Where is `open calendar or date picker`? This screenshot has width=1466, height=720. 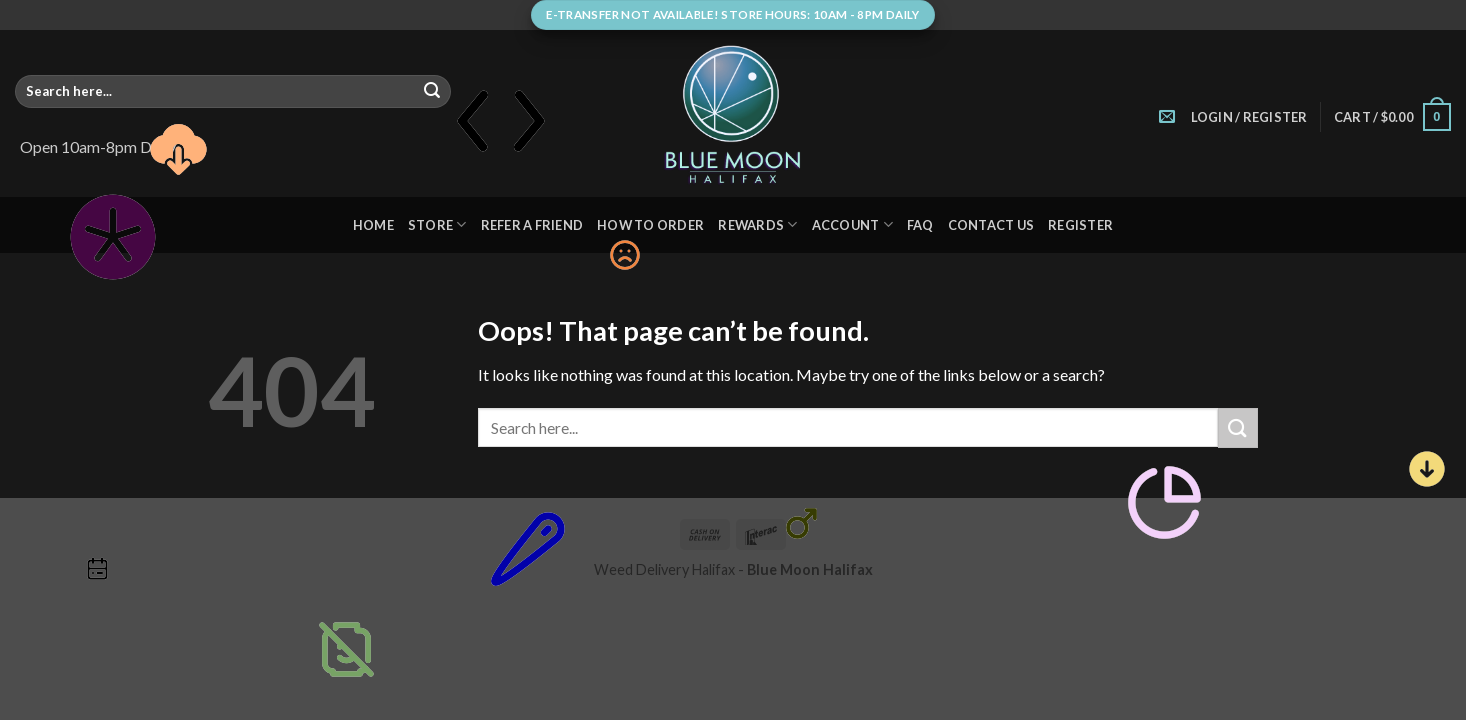 open calendar or date picker is located at coordinates (97, 568).